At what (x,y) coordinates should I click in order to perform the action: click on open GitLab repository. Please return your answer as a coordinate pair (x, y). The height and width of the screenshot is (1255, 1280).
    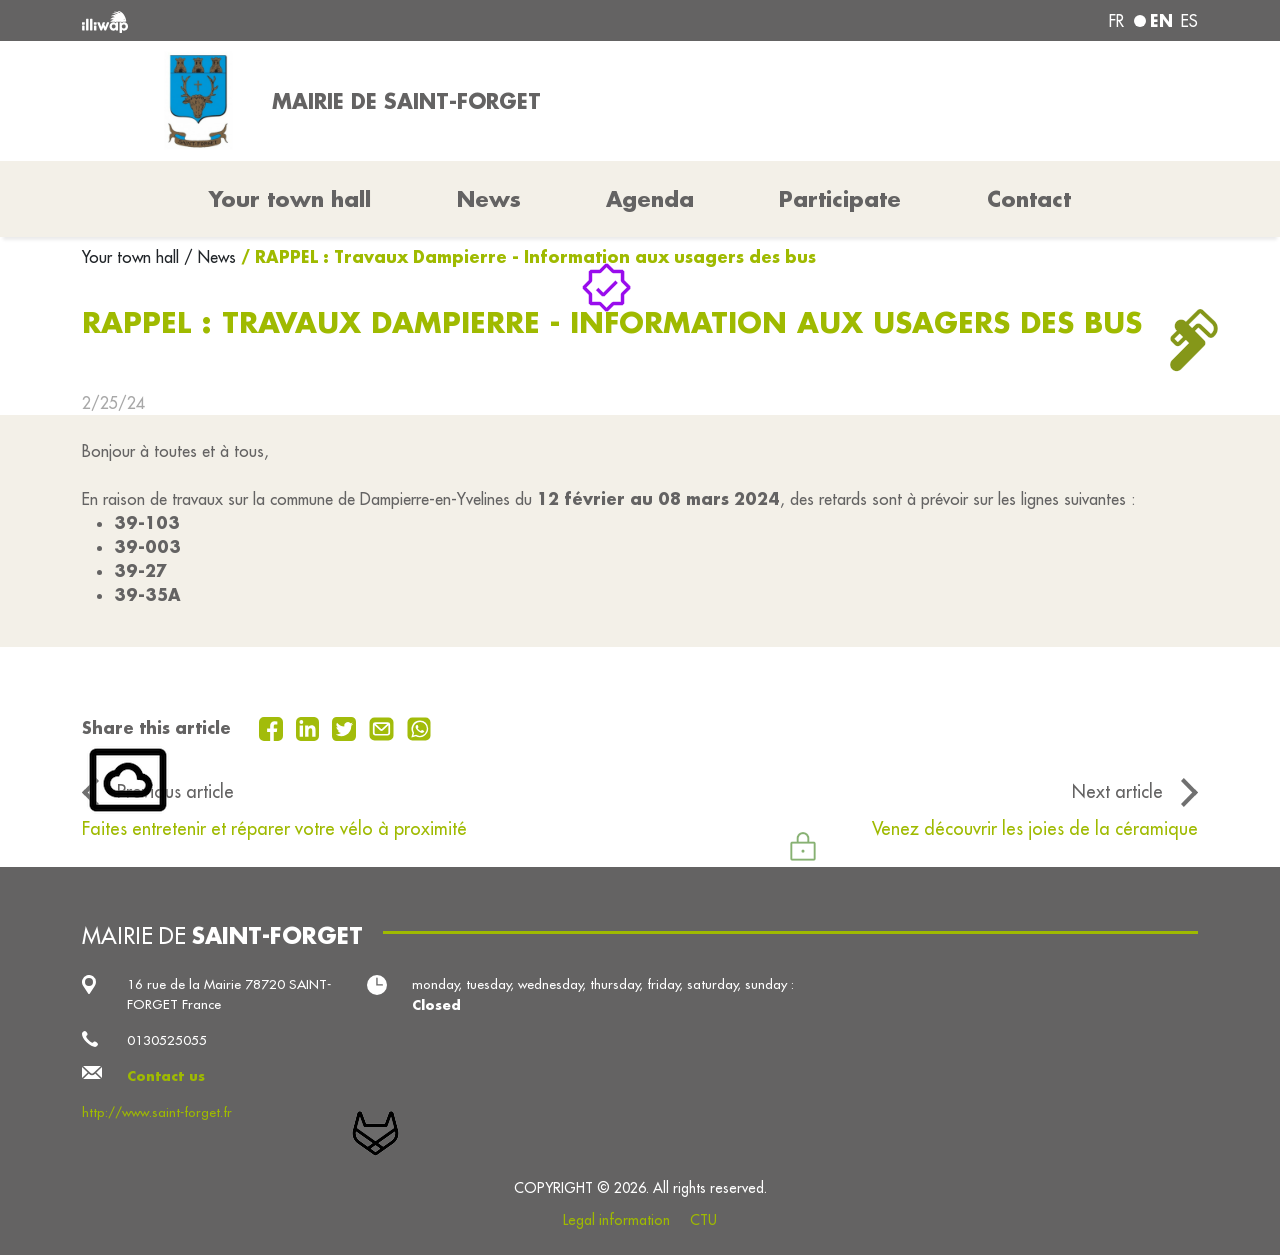
    Looking at the image, I should click on (375, 1132).